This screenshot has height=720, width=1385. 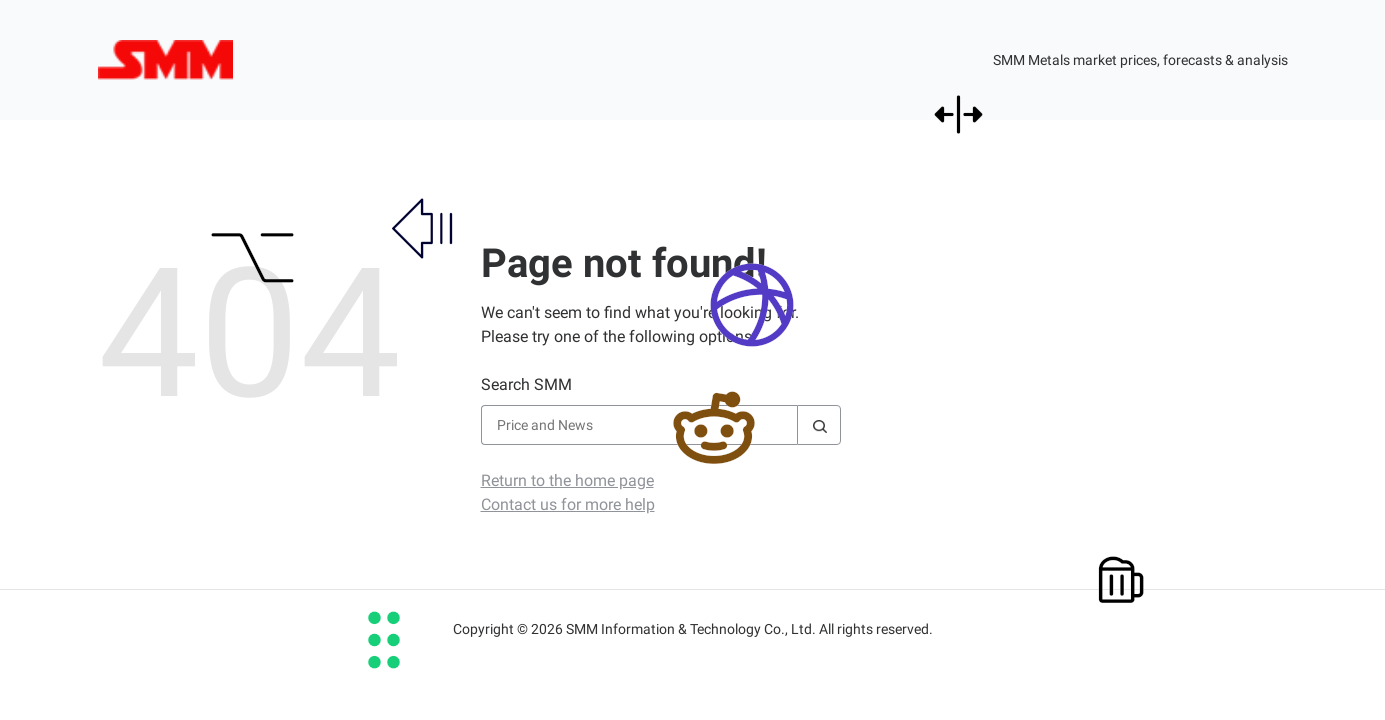 I want to click on expand content horizontally, so click(x=958, y=114).